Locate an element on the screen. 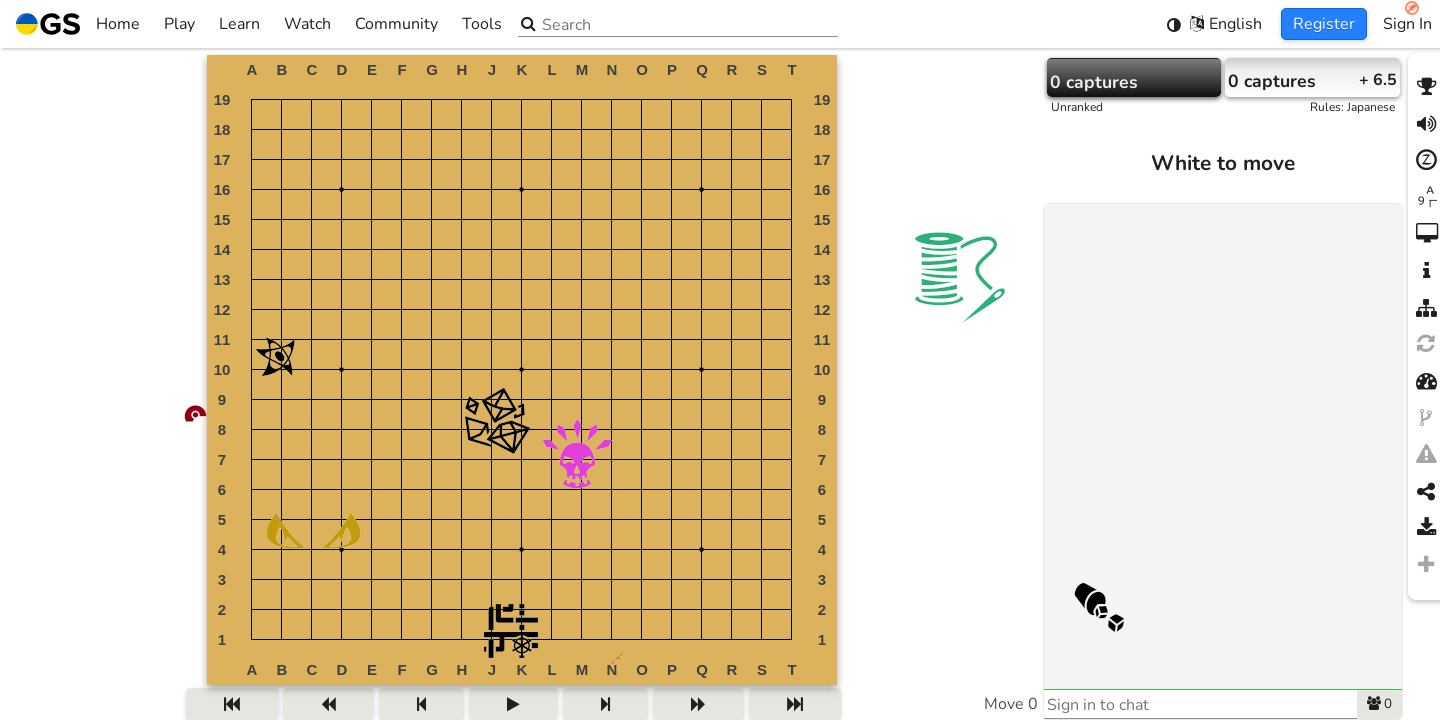 The image size is (1440, 720). indicates an enemy or hostile character is located at coordinates (313, 530).